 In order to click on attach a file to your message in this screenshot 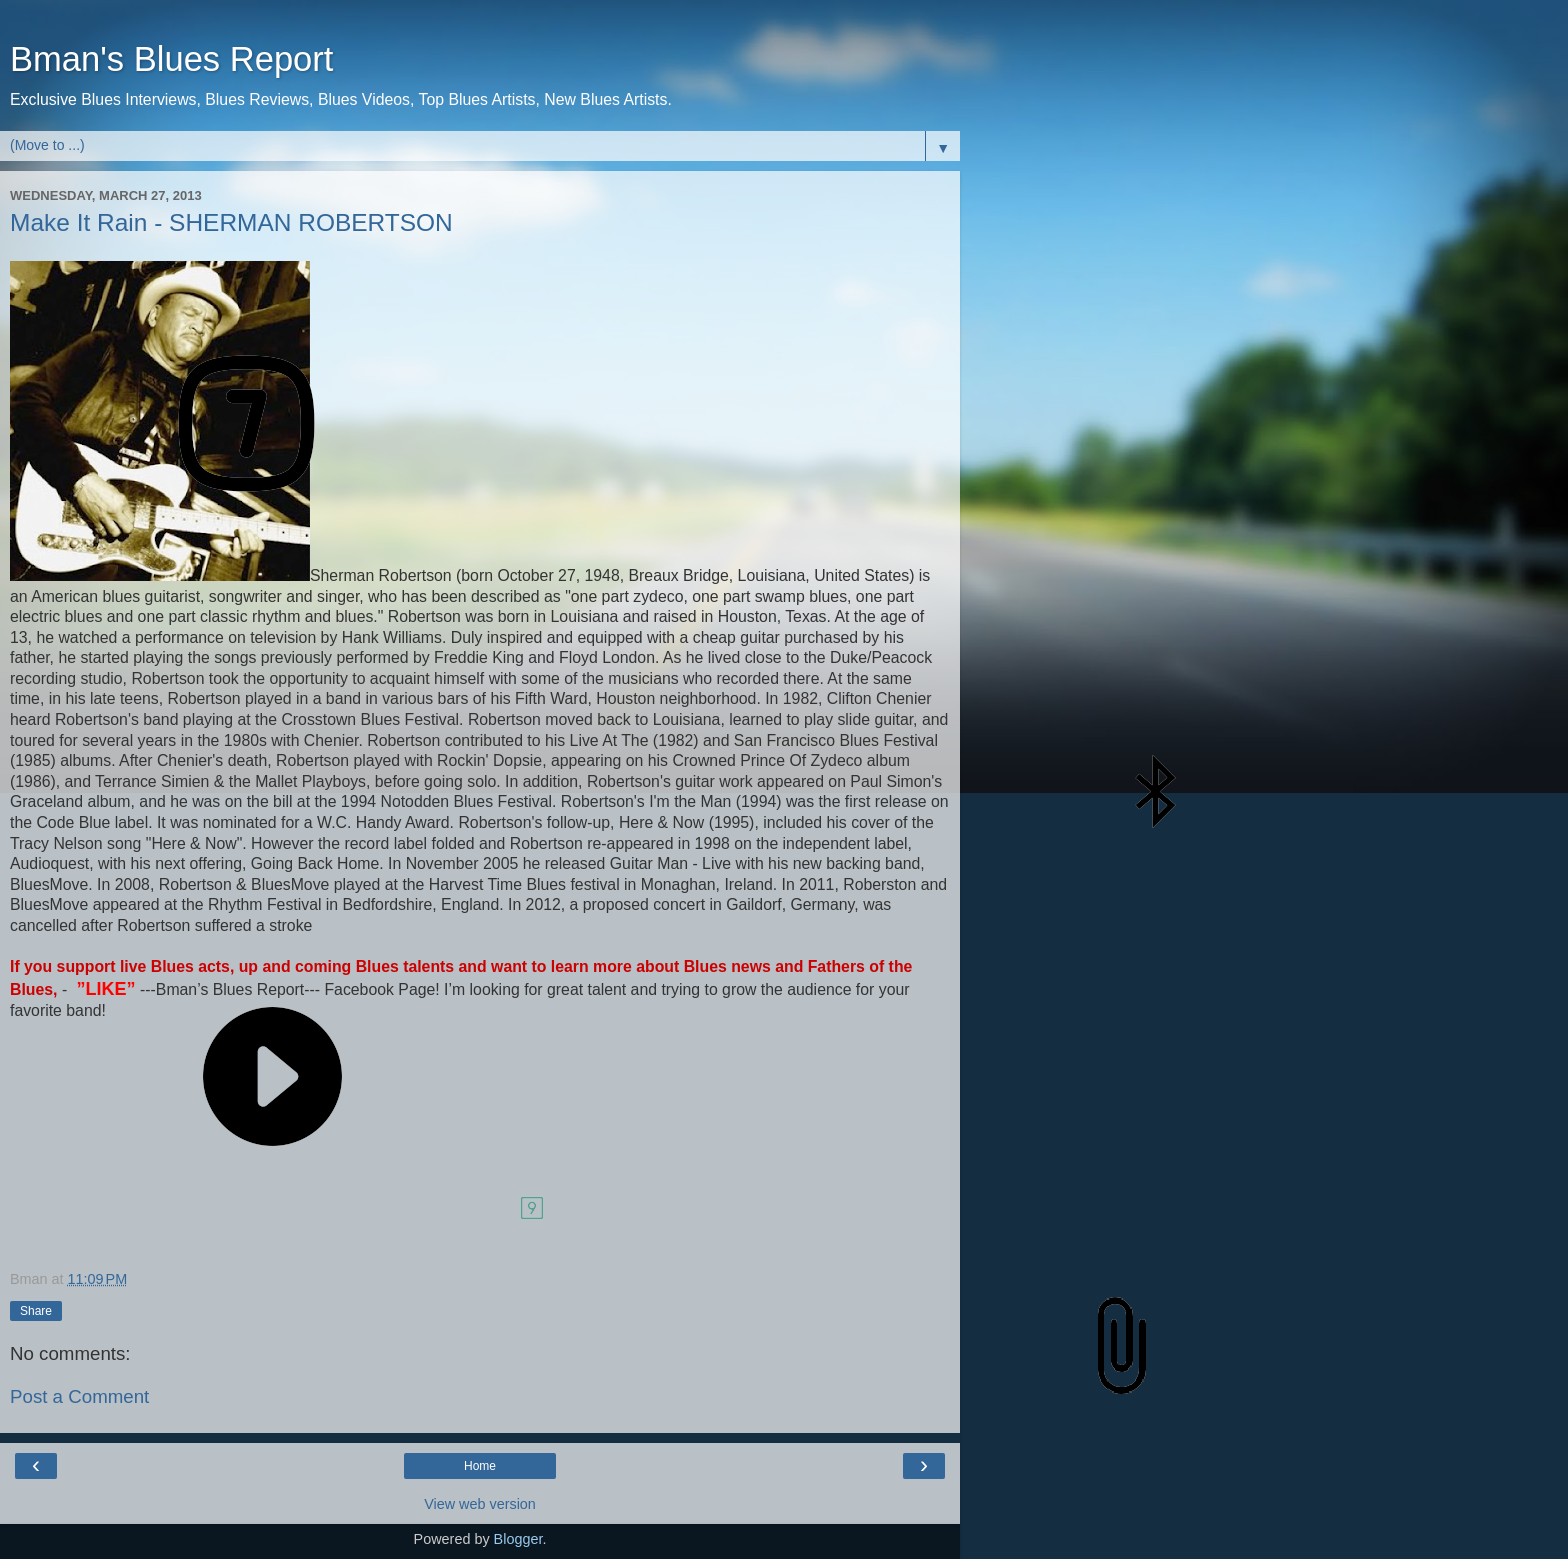, I will do `click(1119, 1345)`.